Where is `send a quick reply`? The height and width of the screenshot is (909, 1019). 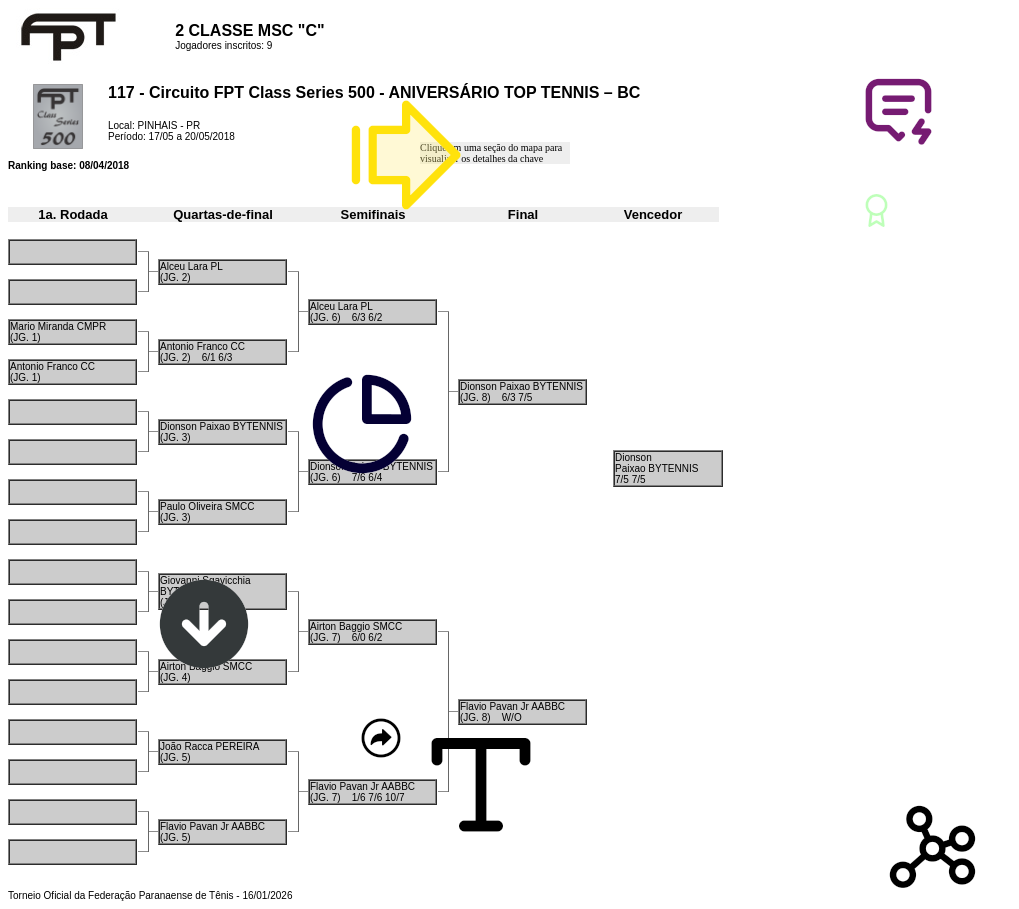
send a quick reply is located at coordinates (898, 108).